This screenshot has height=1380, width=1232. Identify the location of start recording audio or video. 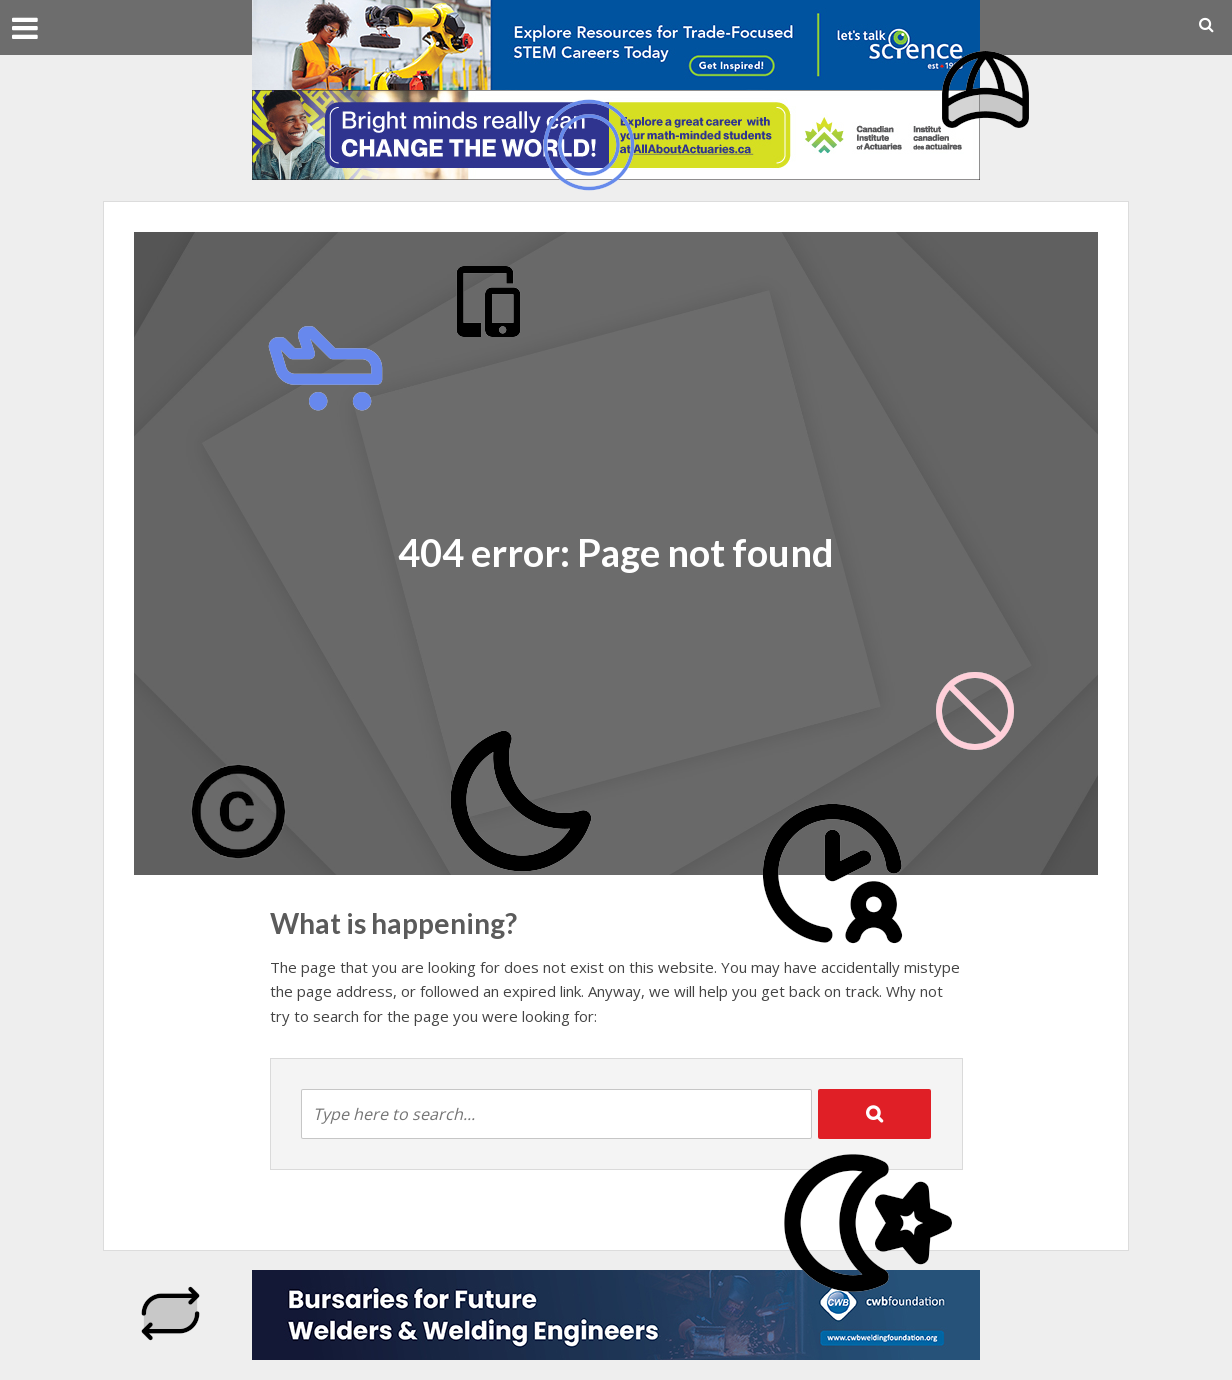
(589, 145).